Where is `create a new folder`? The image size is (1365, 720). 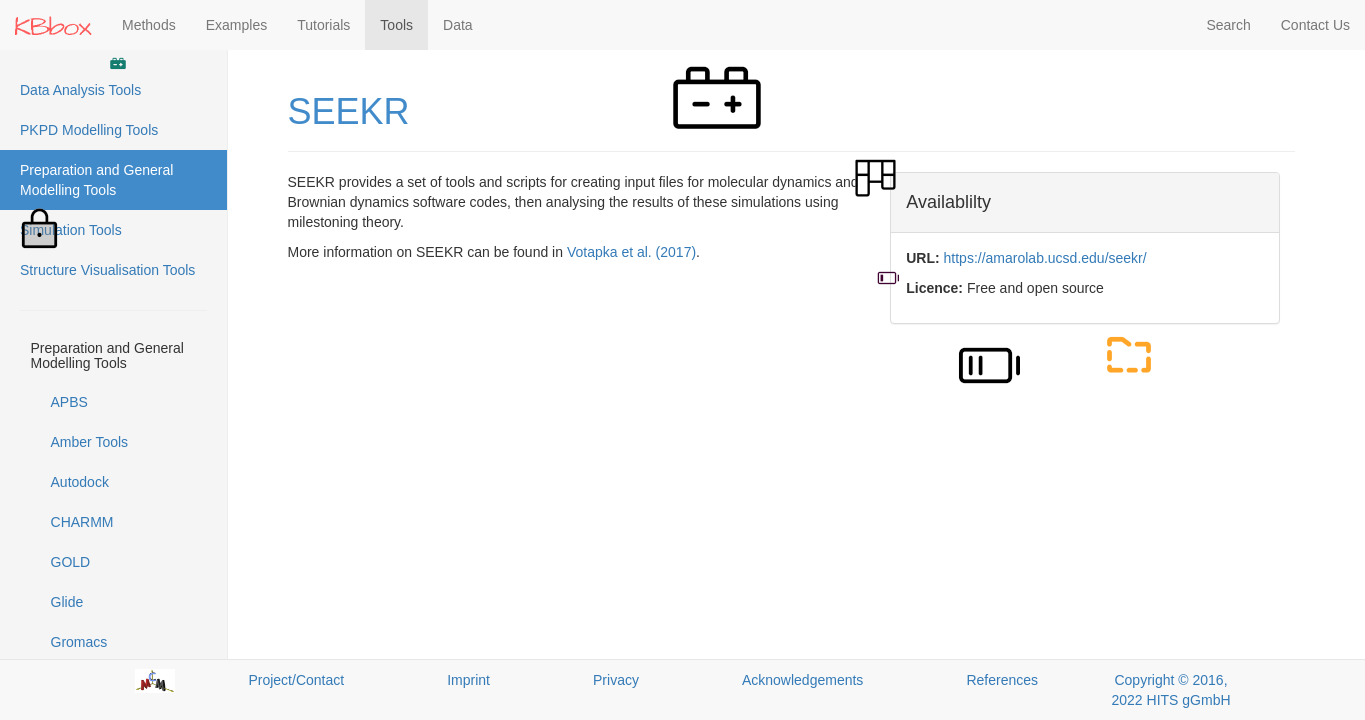 create a new folder is located at coordinates (1129, 354).